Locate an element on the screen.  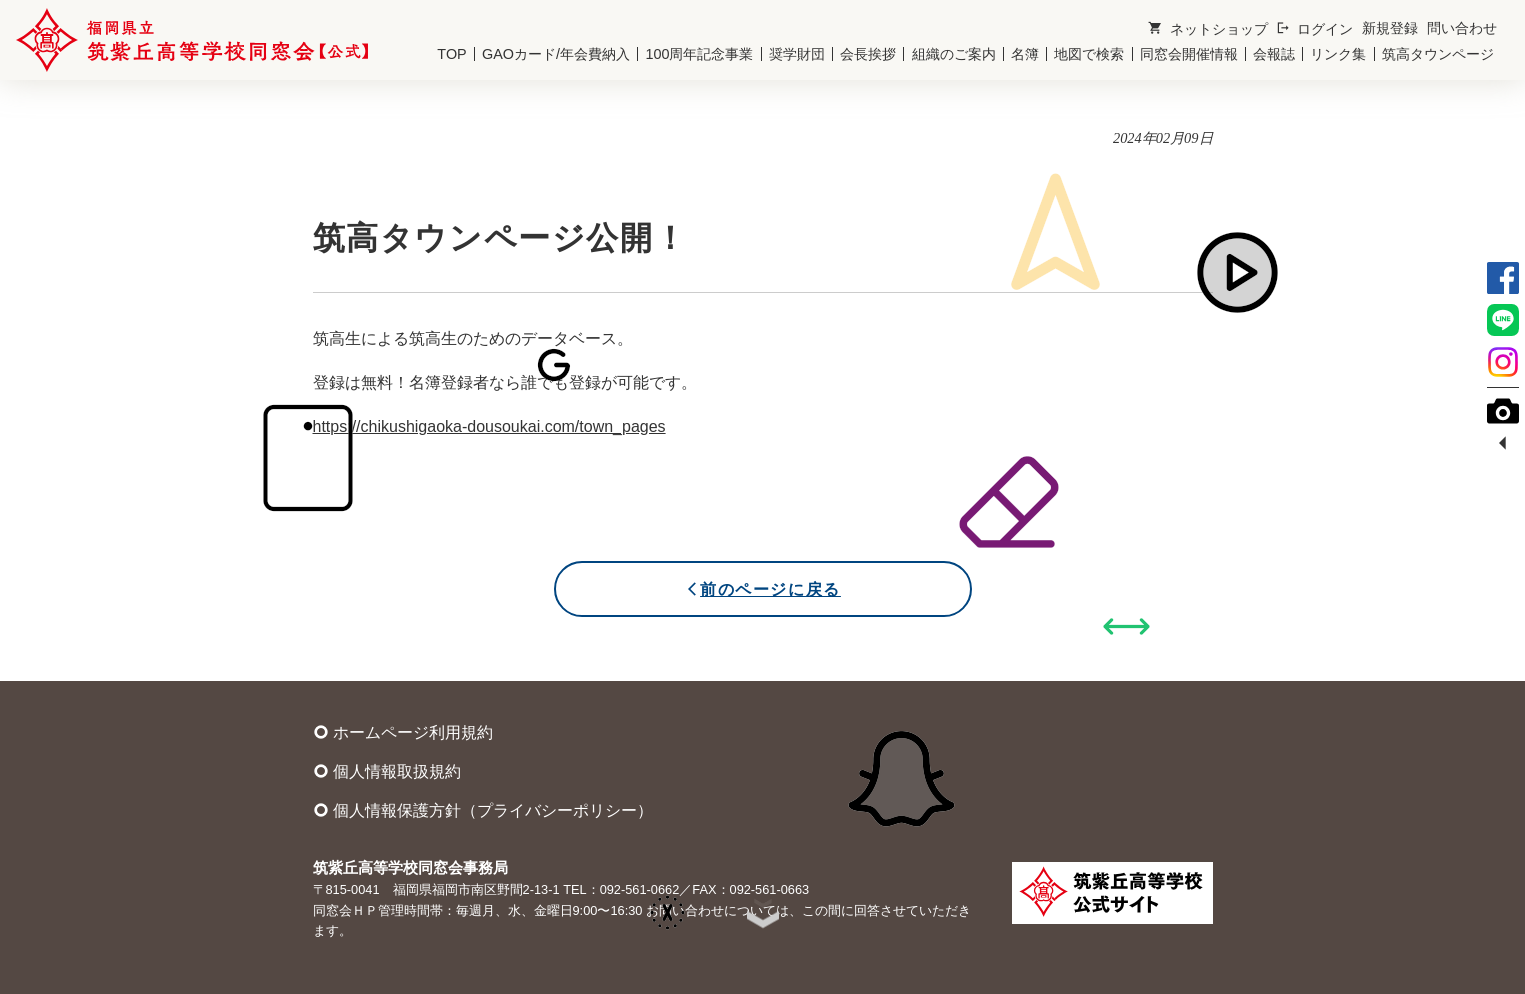
adjust horizontal spacing or width is located at coordinates (1126, 626).